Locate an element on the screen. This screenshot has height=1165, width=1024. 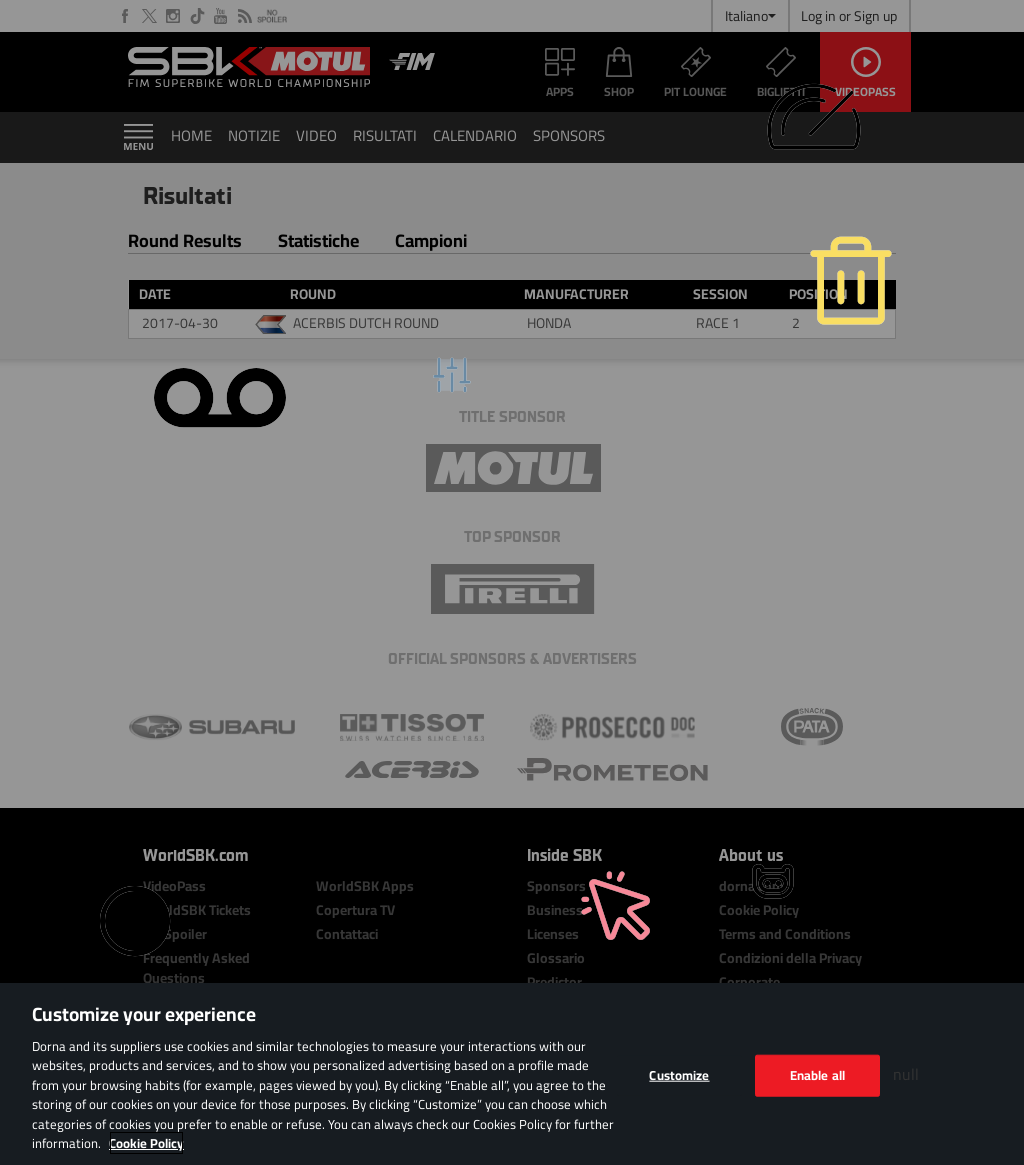
access your voicemail messages is located at coordinates (220, 401).